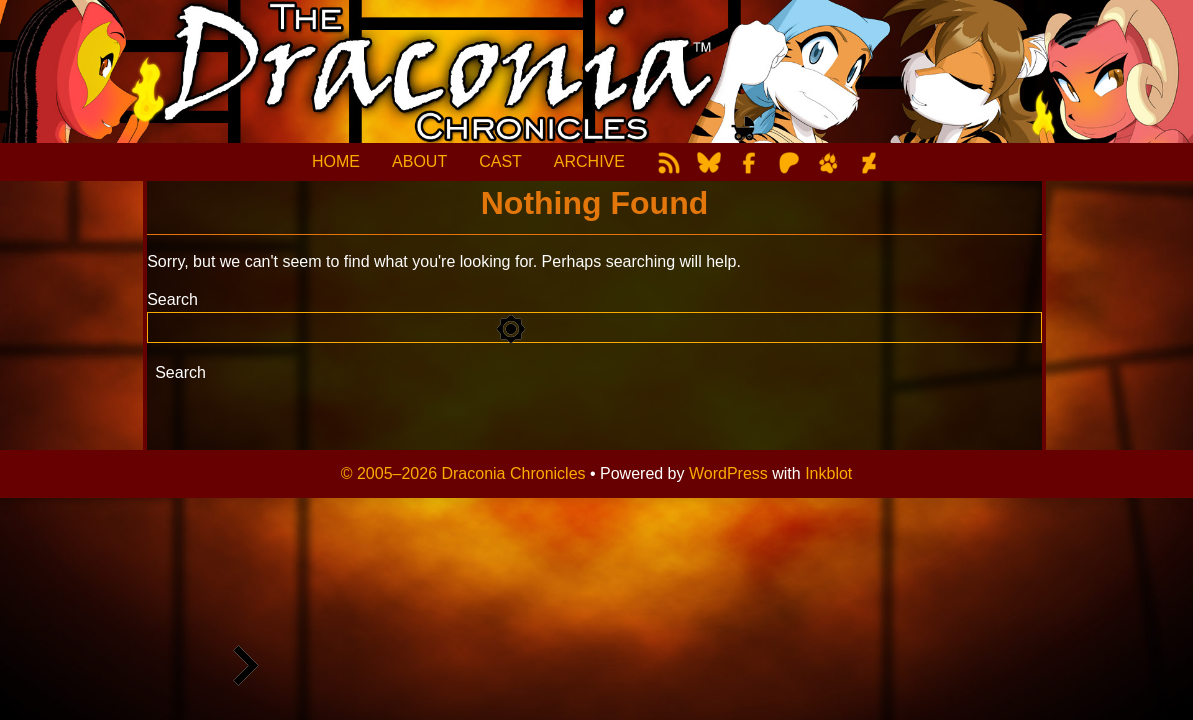 Image resolution: width=1193 pixels, height=720 pixels. I want to click on navigate to the next item or screen, so click(245, 665).